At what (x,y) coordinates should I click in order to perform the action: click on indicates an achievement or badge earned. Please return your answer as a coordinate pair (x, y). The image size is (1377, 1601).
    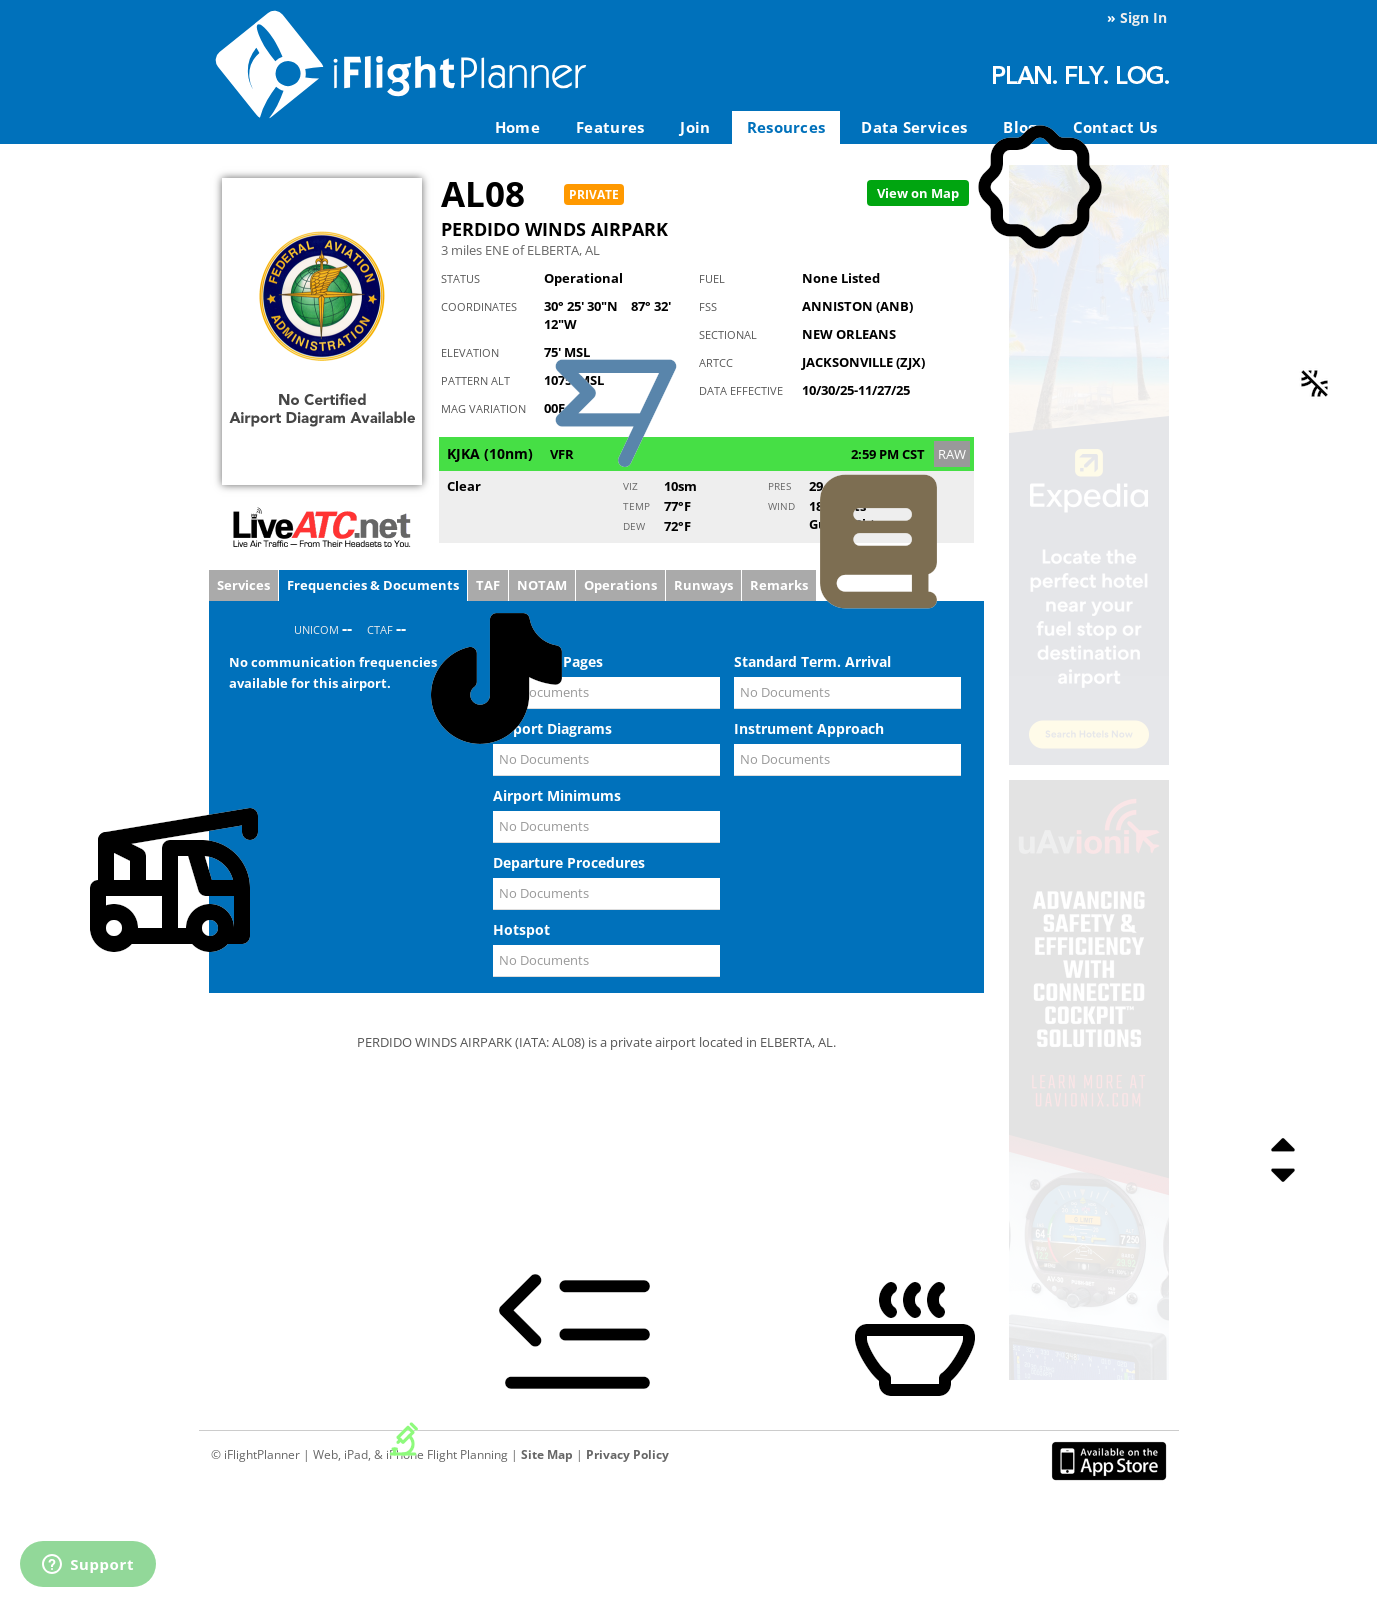
    Looking at the image, I should click on (1040, 187).